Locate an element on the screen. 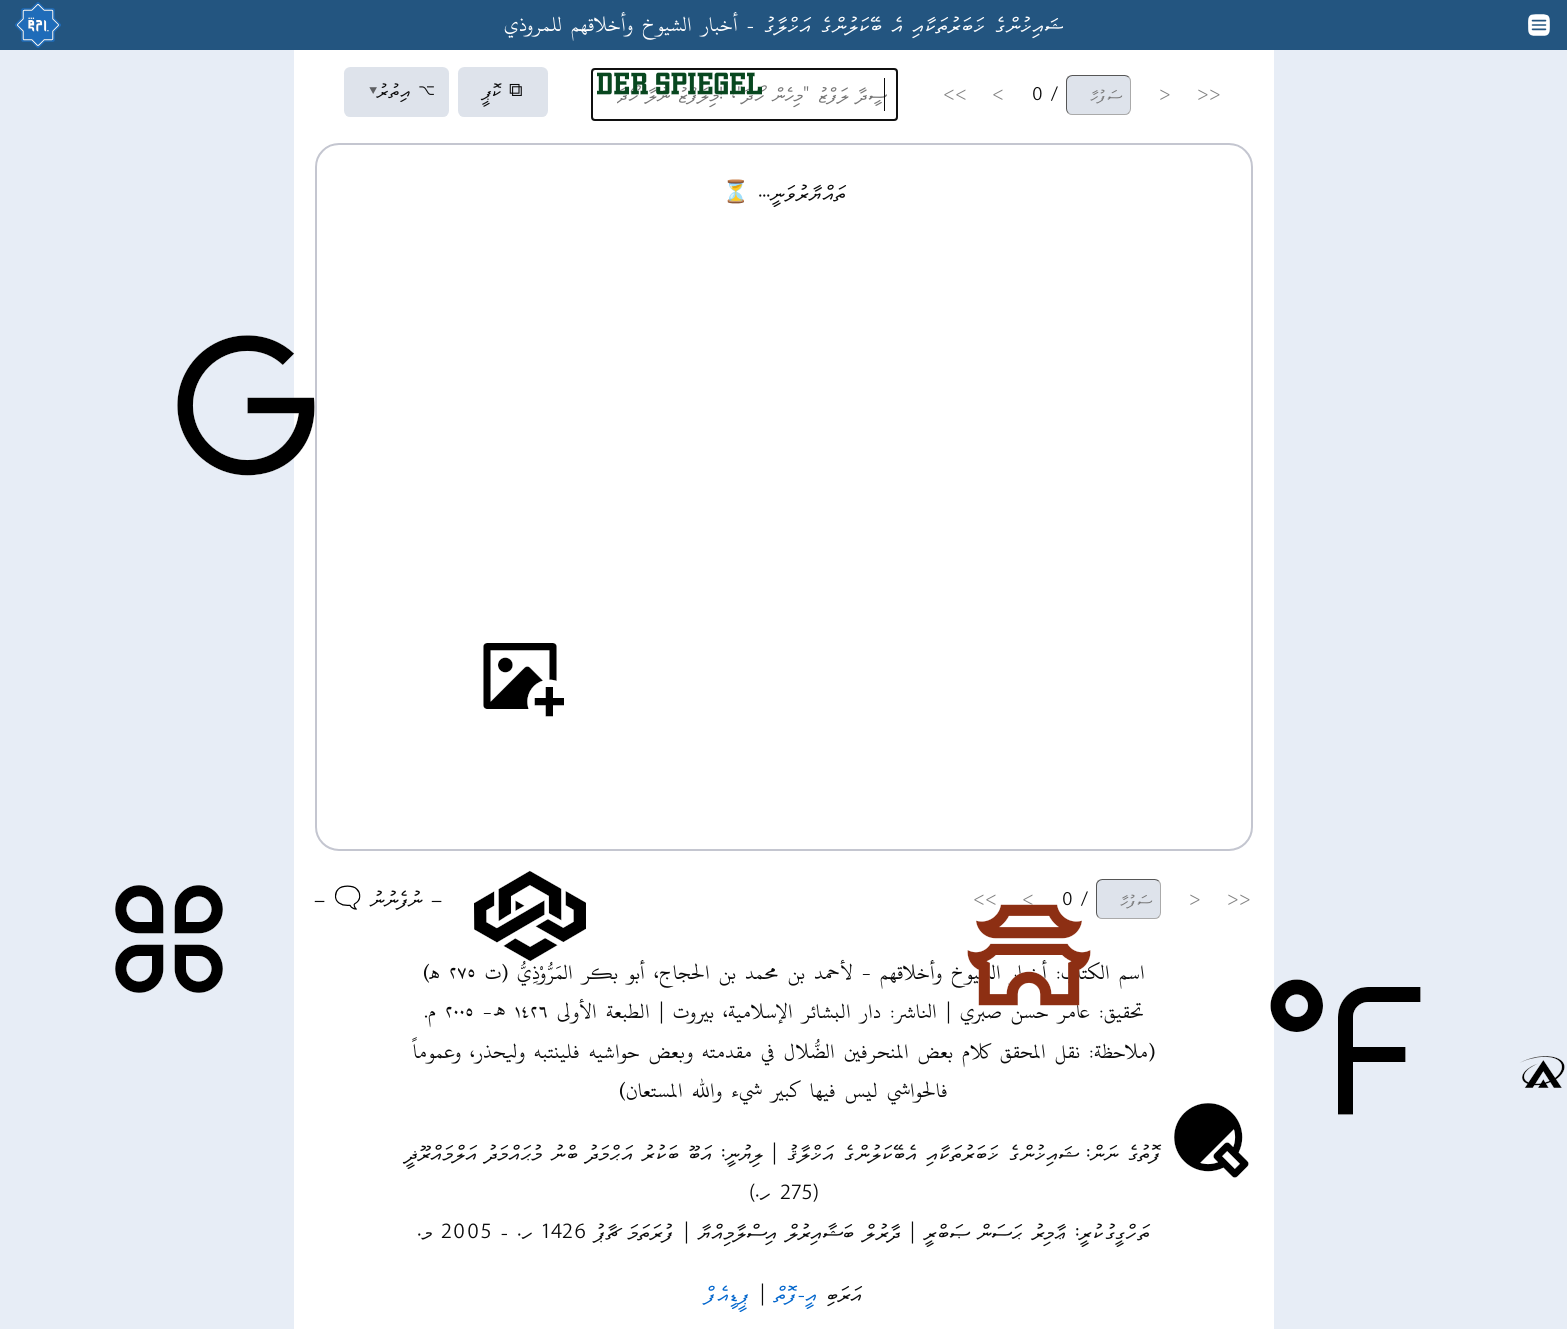 The height and width of the screenshot is (1329, 1567). visit Der Spiegel news website is located at coordinates (679, 83).